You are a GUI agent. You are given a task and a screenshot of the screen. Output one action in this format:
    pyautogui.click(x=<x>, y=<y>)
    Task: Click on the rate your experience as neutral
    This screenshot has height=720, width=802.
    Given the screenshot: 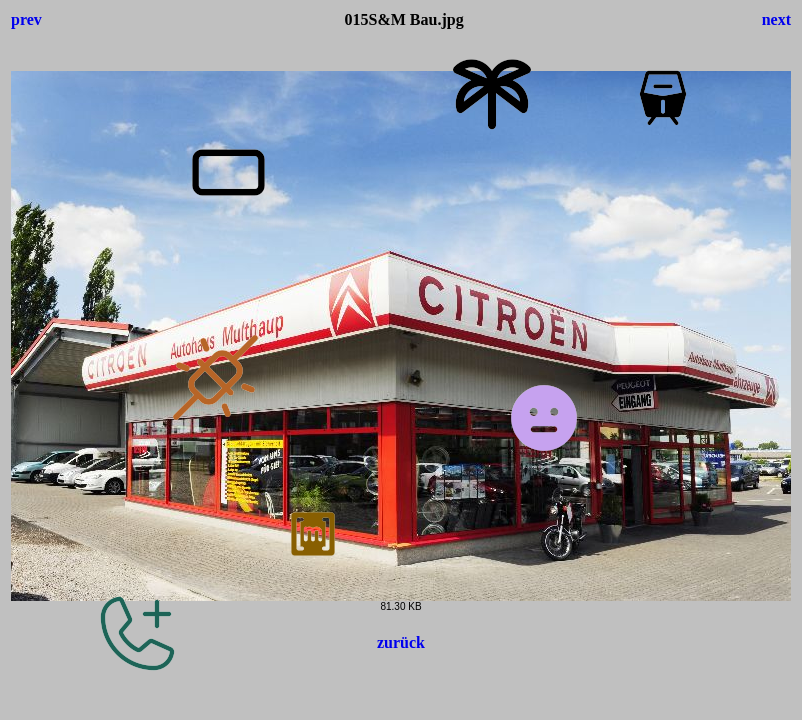 What is the action you would take?
    pyautogui.click(x=544, y=418)
    